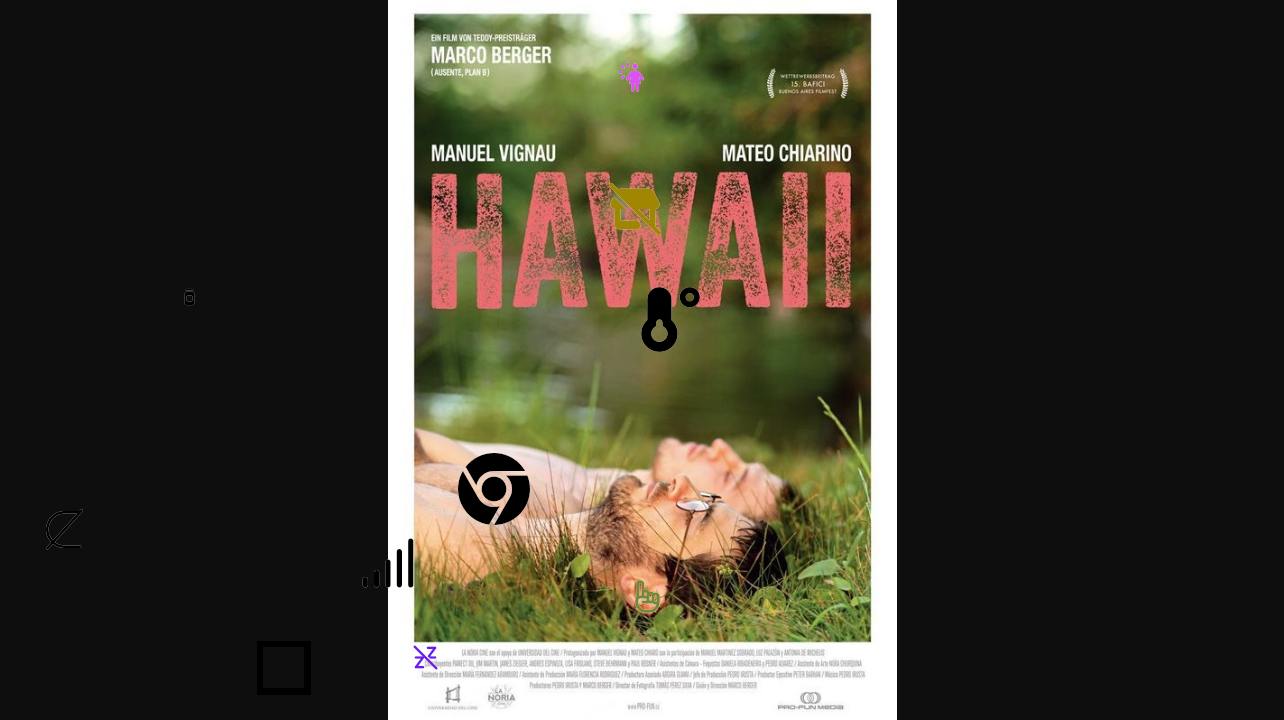 This screenshot has width=1284, height=720. I want to click on indicates a closed or unavailable shop, so click(635, 209).